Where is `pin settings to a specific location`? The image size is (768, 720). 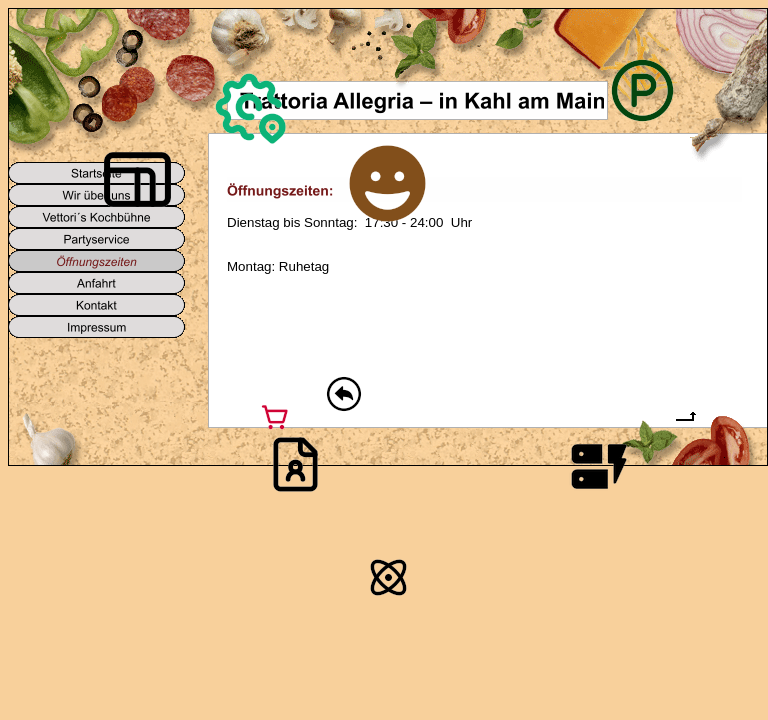
pin settings to a specific location is located at coordinates (249, 107).